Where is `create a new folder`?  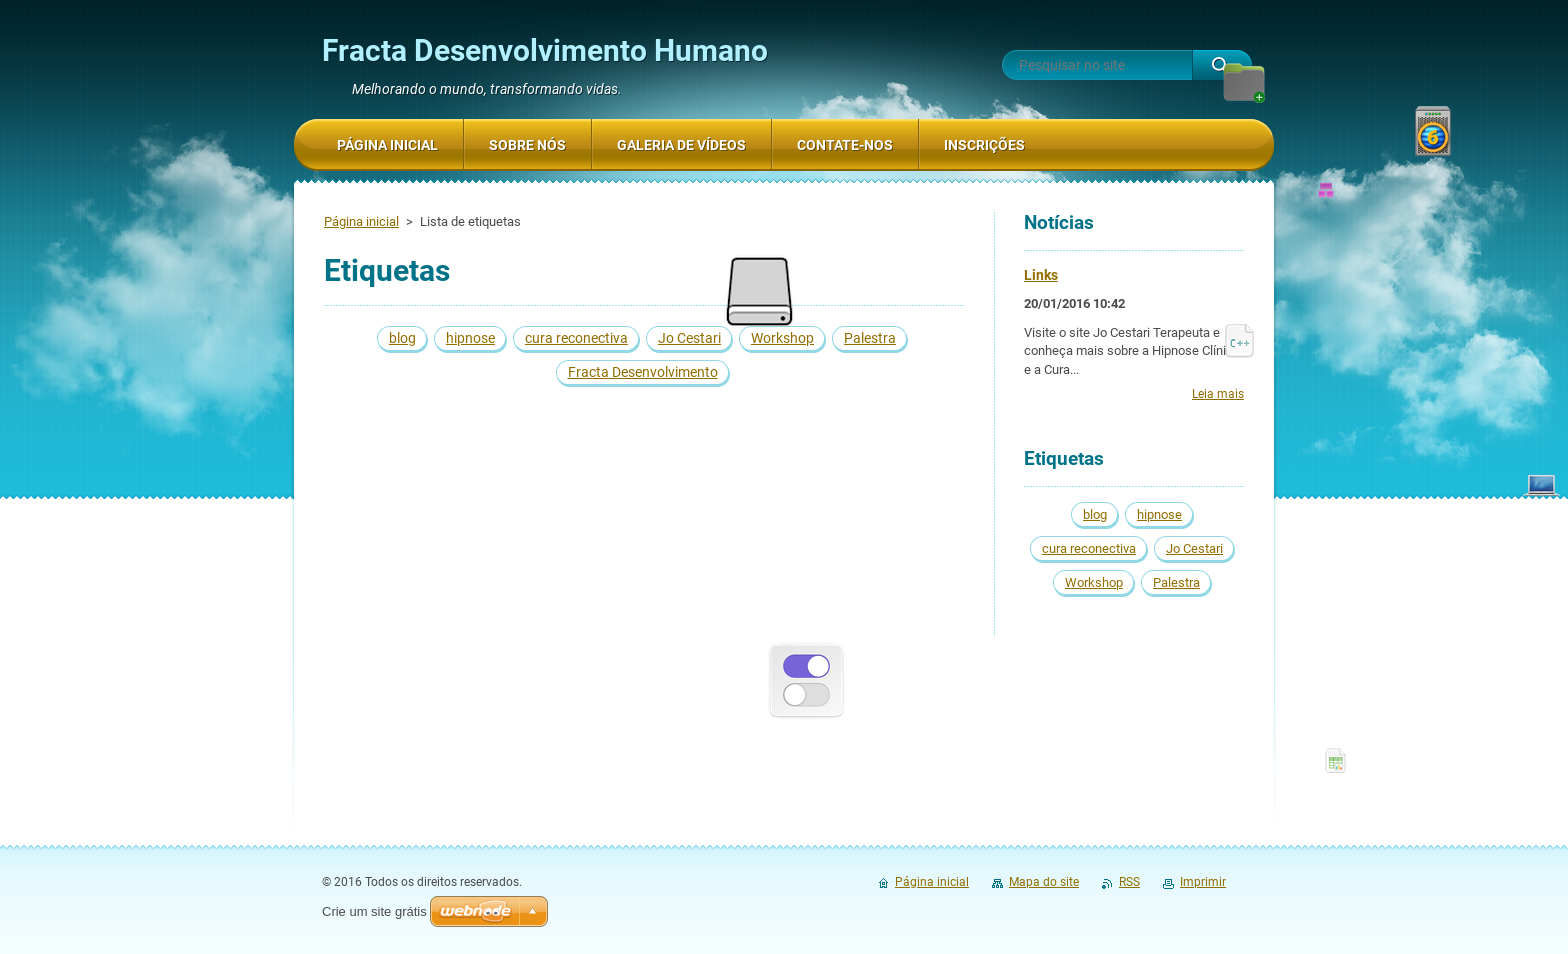 create a new folder is located at coordinates (1244, 82).